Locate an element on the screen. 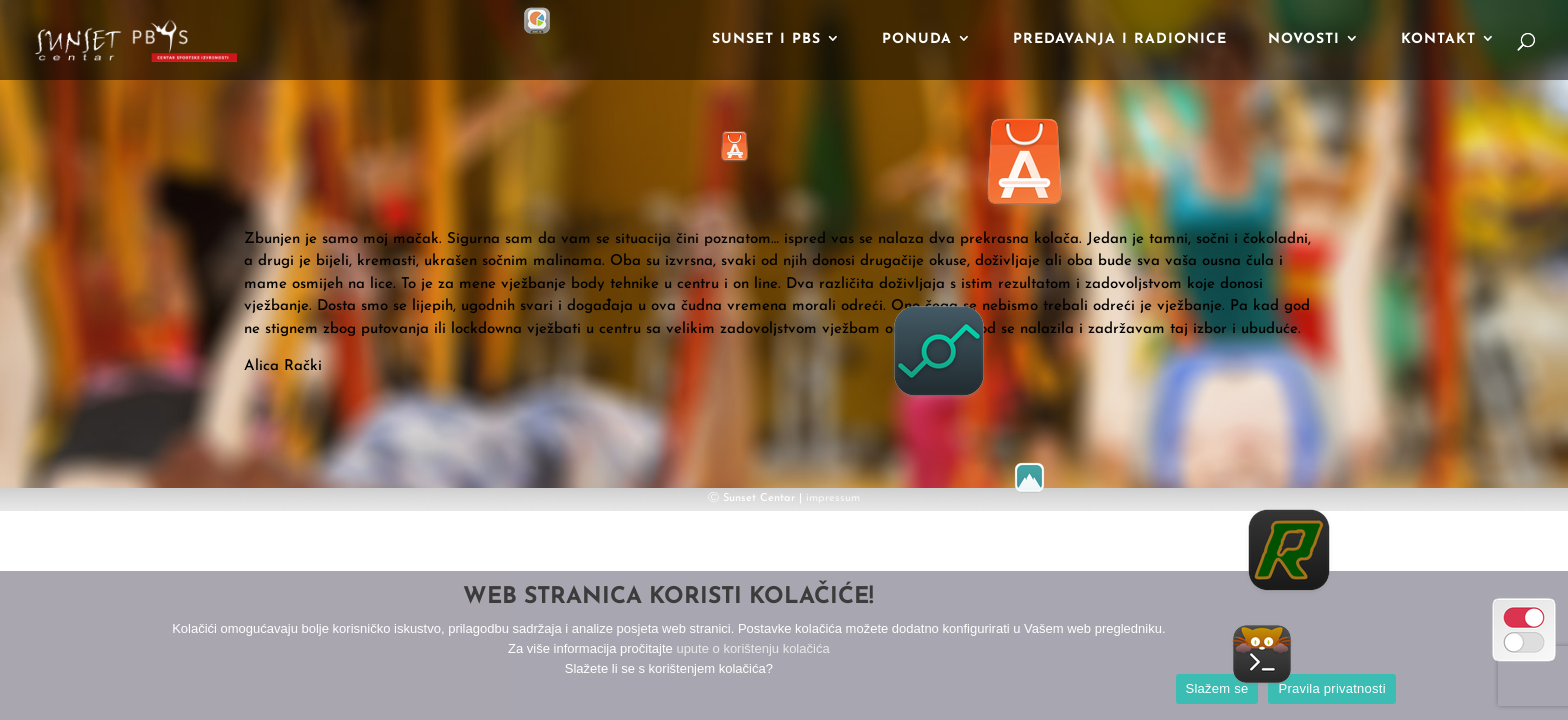 Image resolution: width=1568 pixels, height=720 pixels. open gnome layout switcher settings is located at coordinates (939, 351).